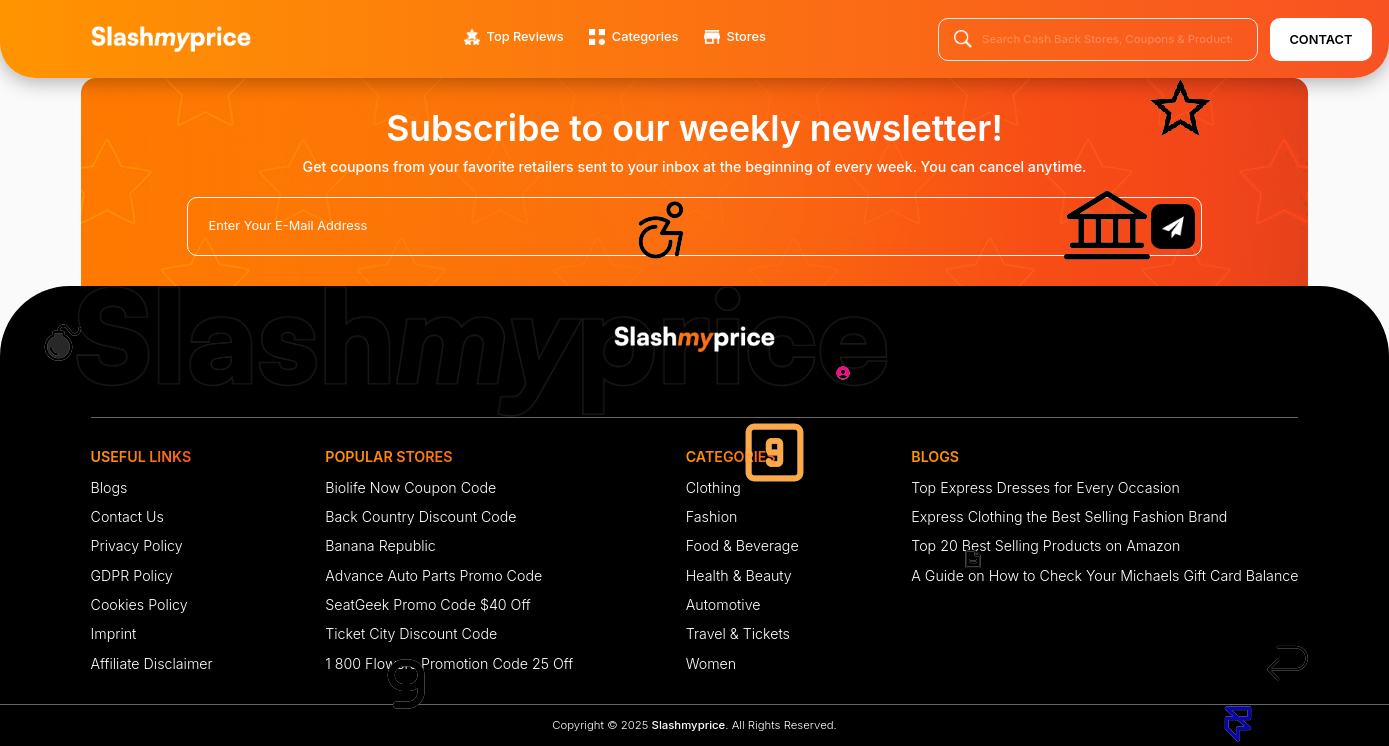  I want to click on open Framer app, so click(1238, 722).